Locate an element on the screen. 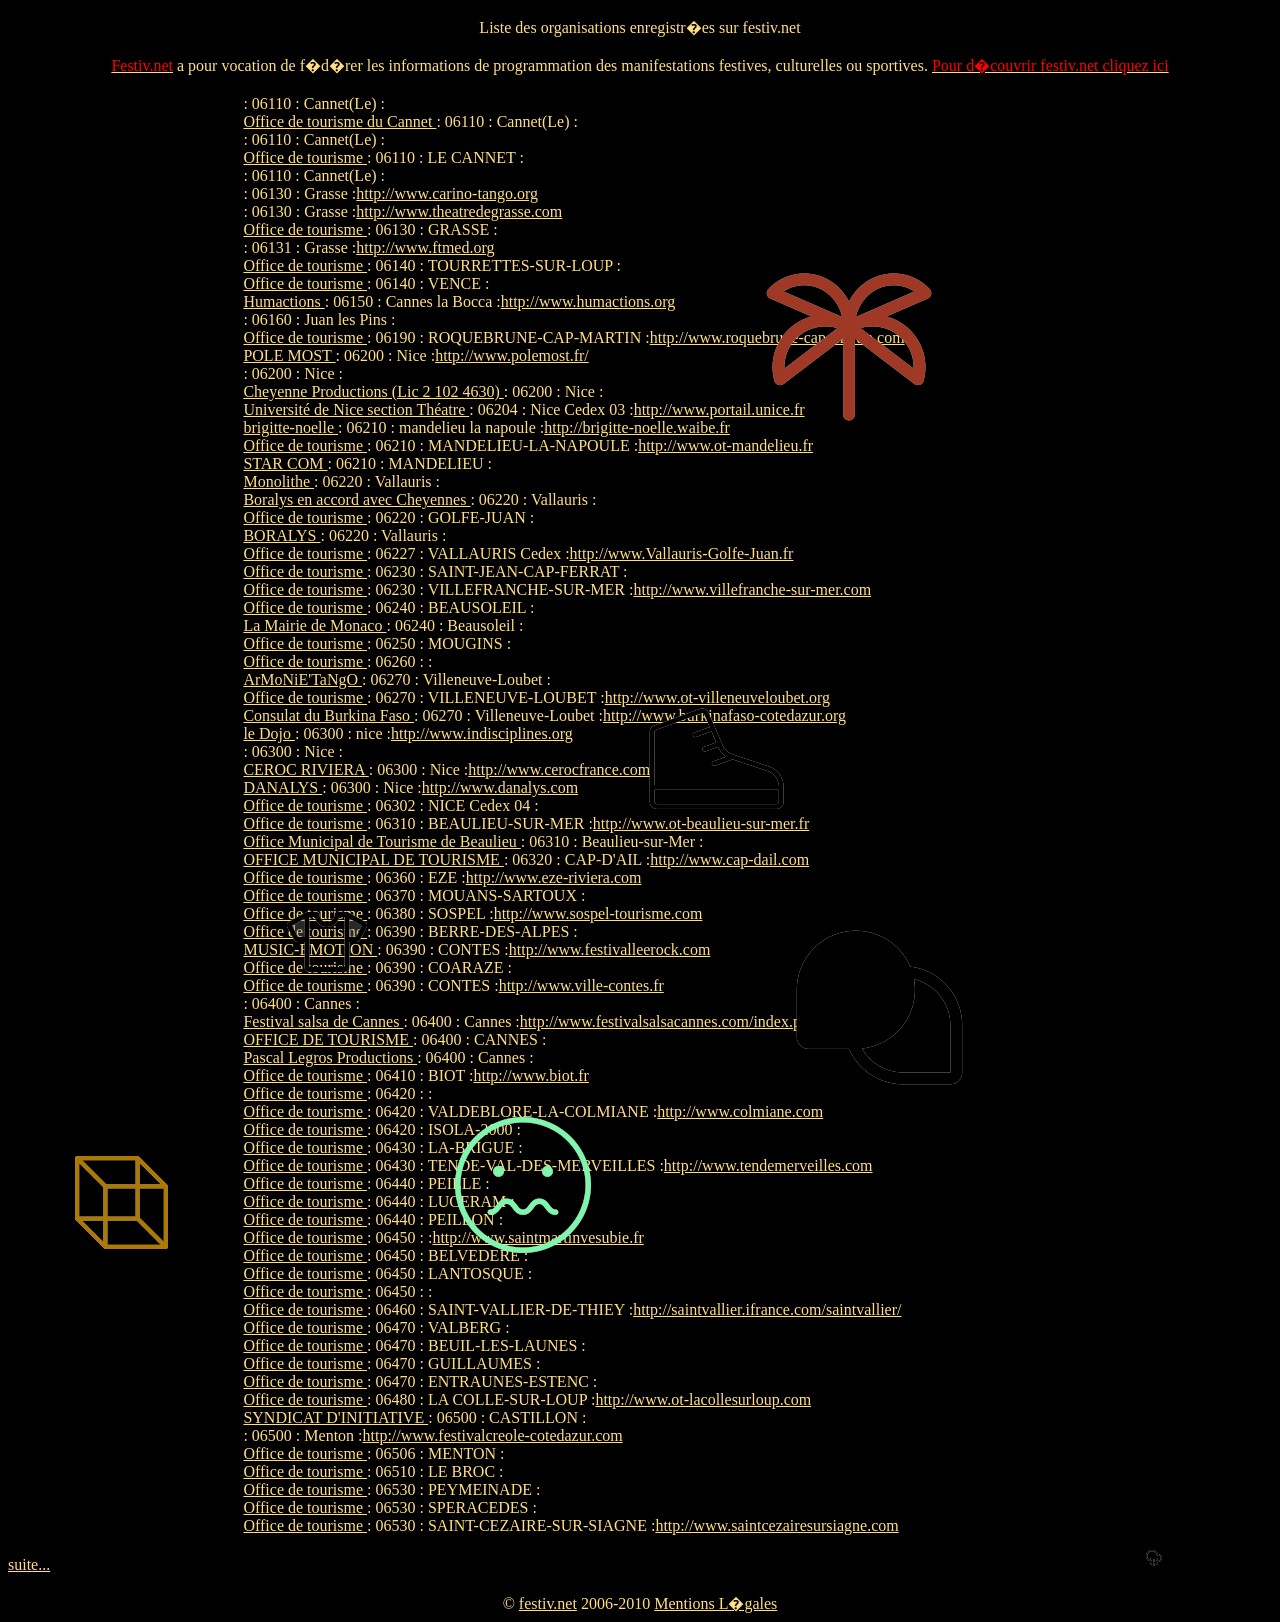 The width and height of the screenshot is (1280, 1622). indicates light rain or drizzle in weather forecast is located at coordinates (1154, 1558).